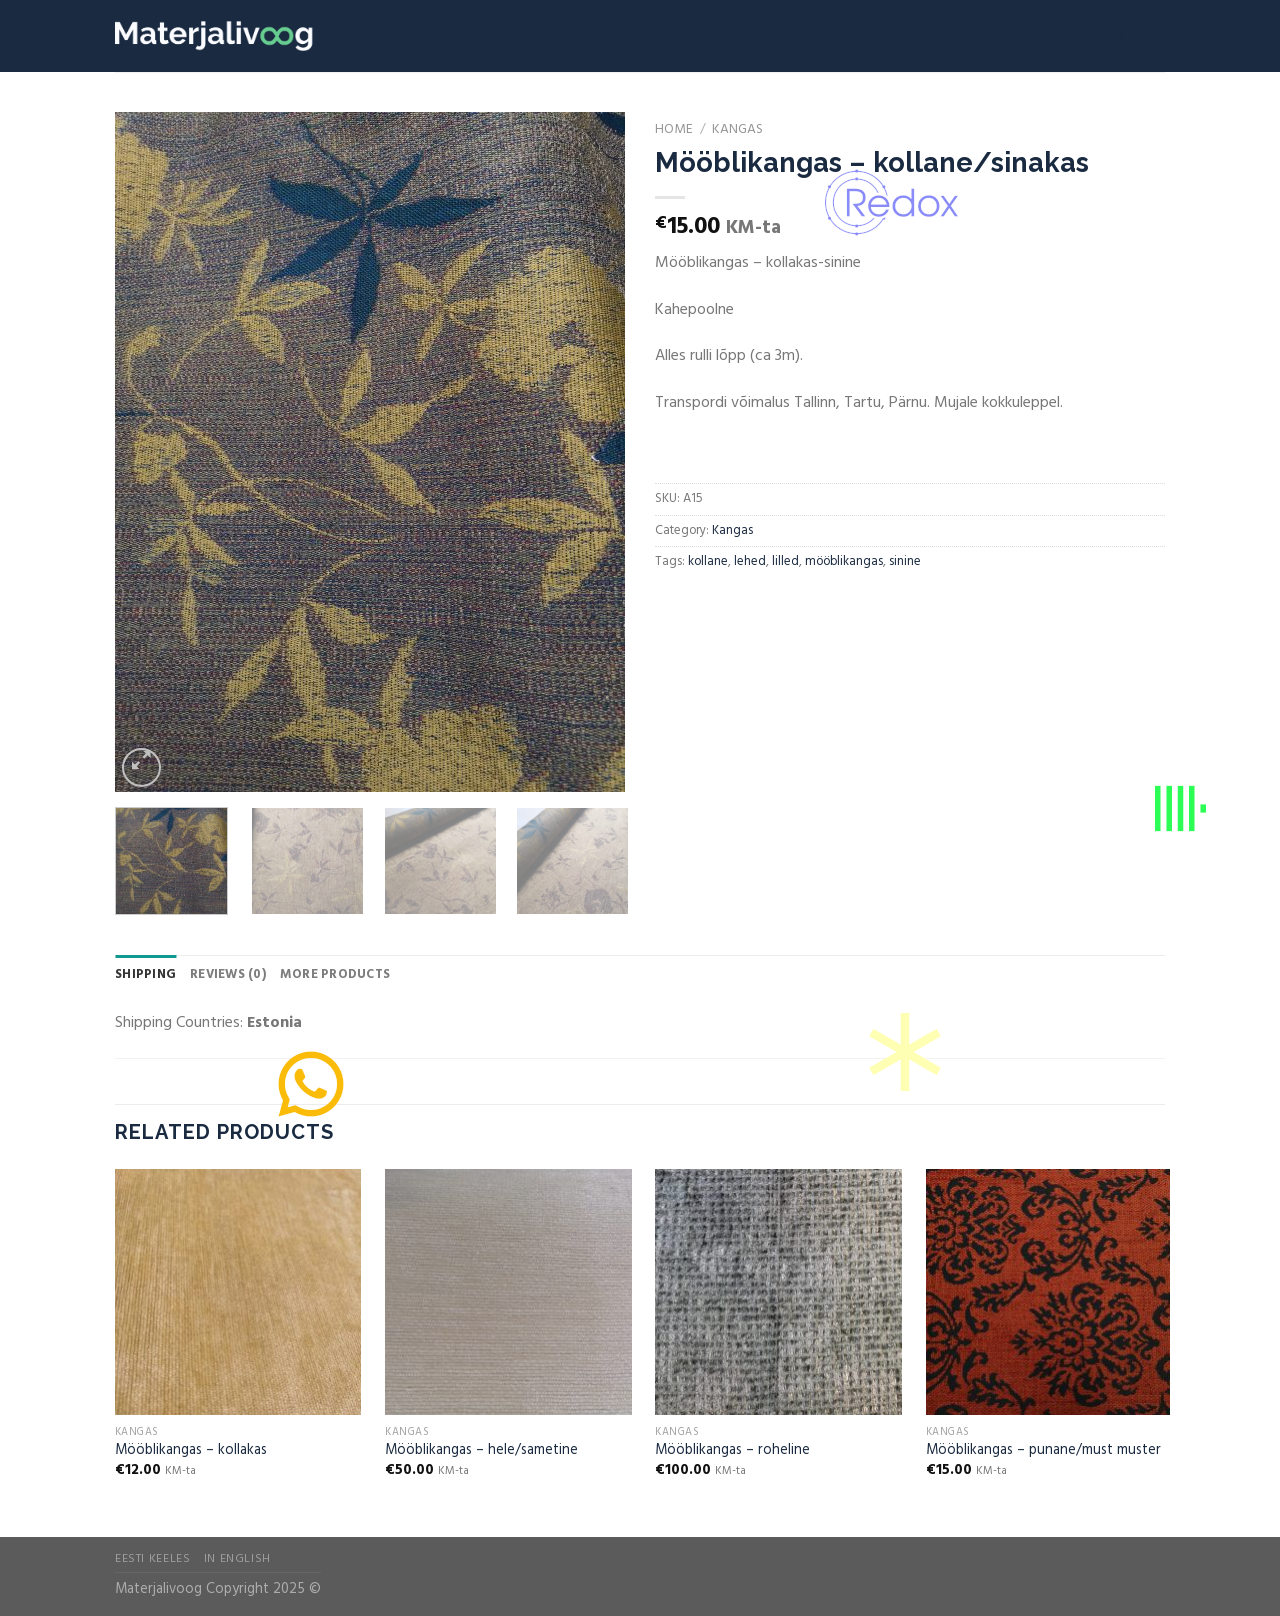  What do you see at coordinates (905, 1052) in the screenshot?
I see `indicates a required field in a form` at bounding box center [905, 1052].